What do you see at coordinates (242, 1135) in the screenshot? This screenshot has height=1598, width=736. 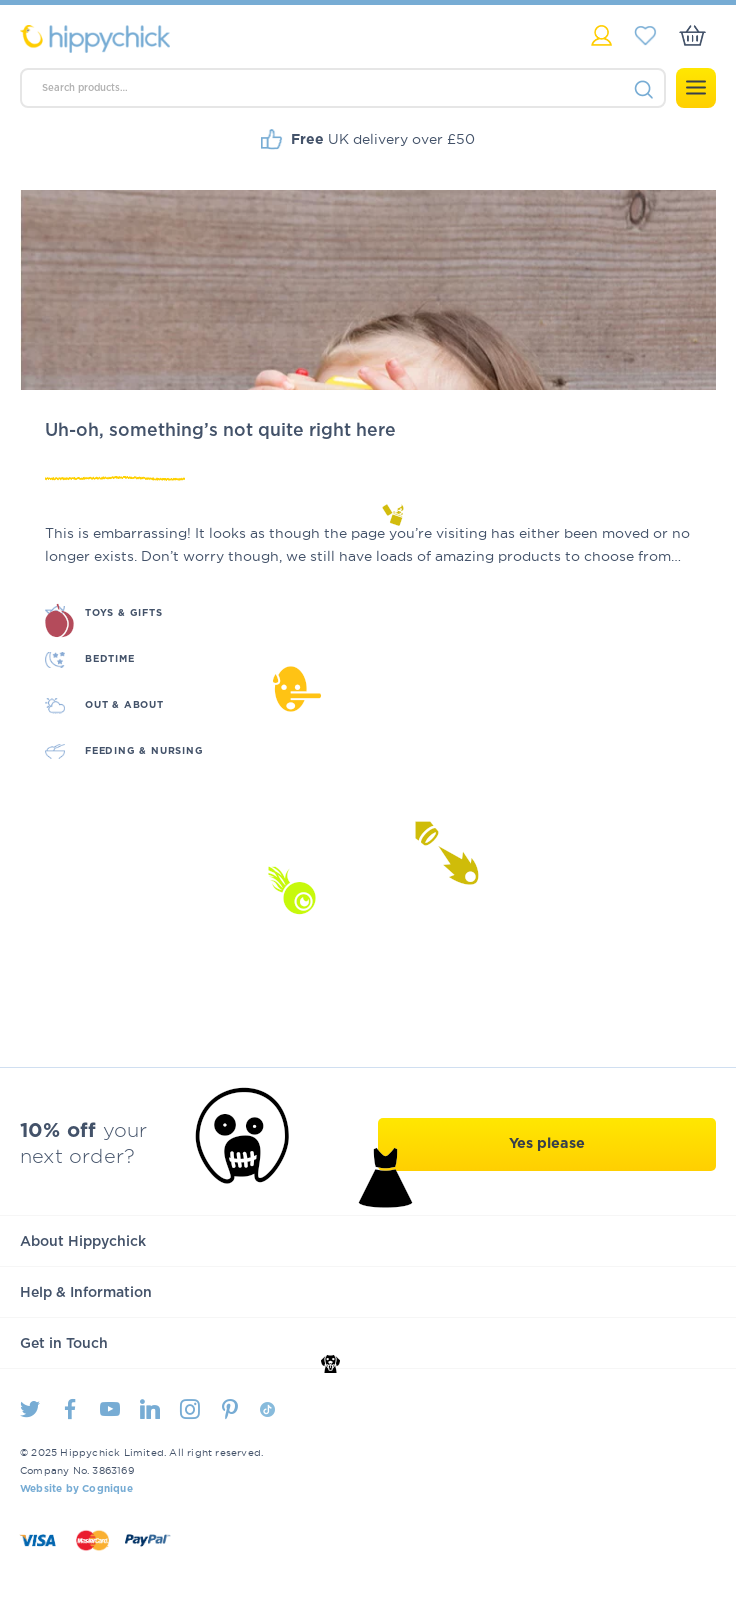 I see `the mighty boosh comedy series logo or fan content` at bounding box center [242, 1135].